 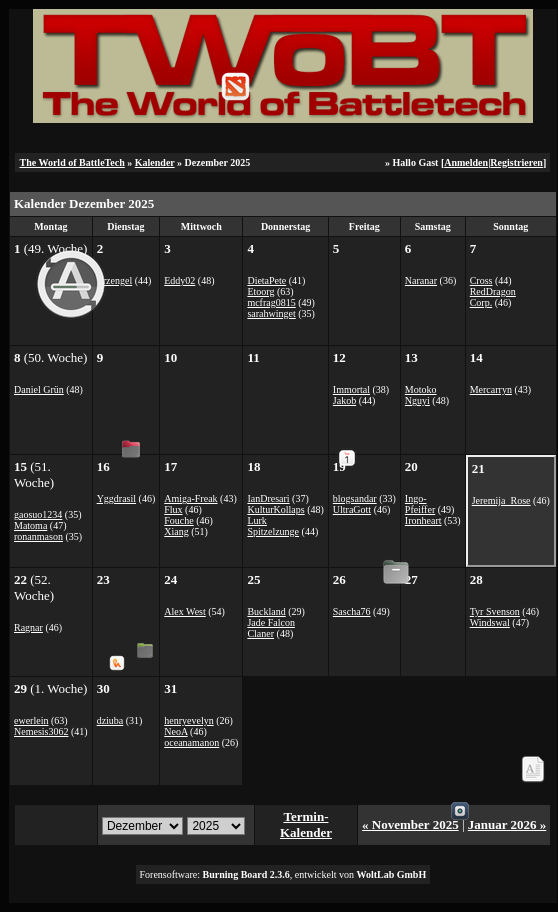 What do you see at coordinates (347, 458) in the screenshot?
I see `open the calendar app` at bounding box center [347, 458].